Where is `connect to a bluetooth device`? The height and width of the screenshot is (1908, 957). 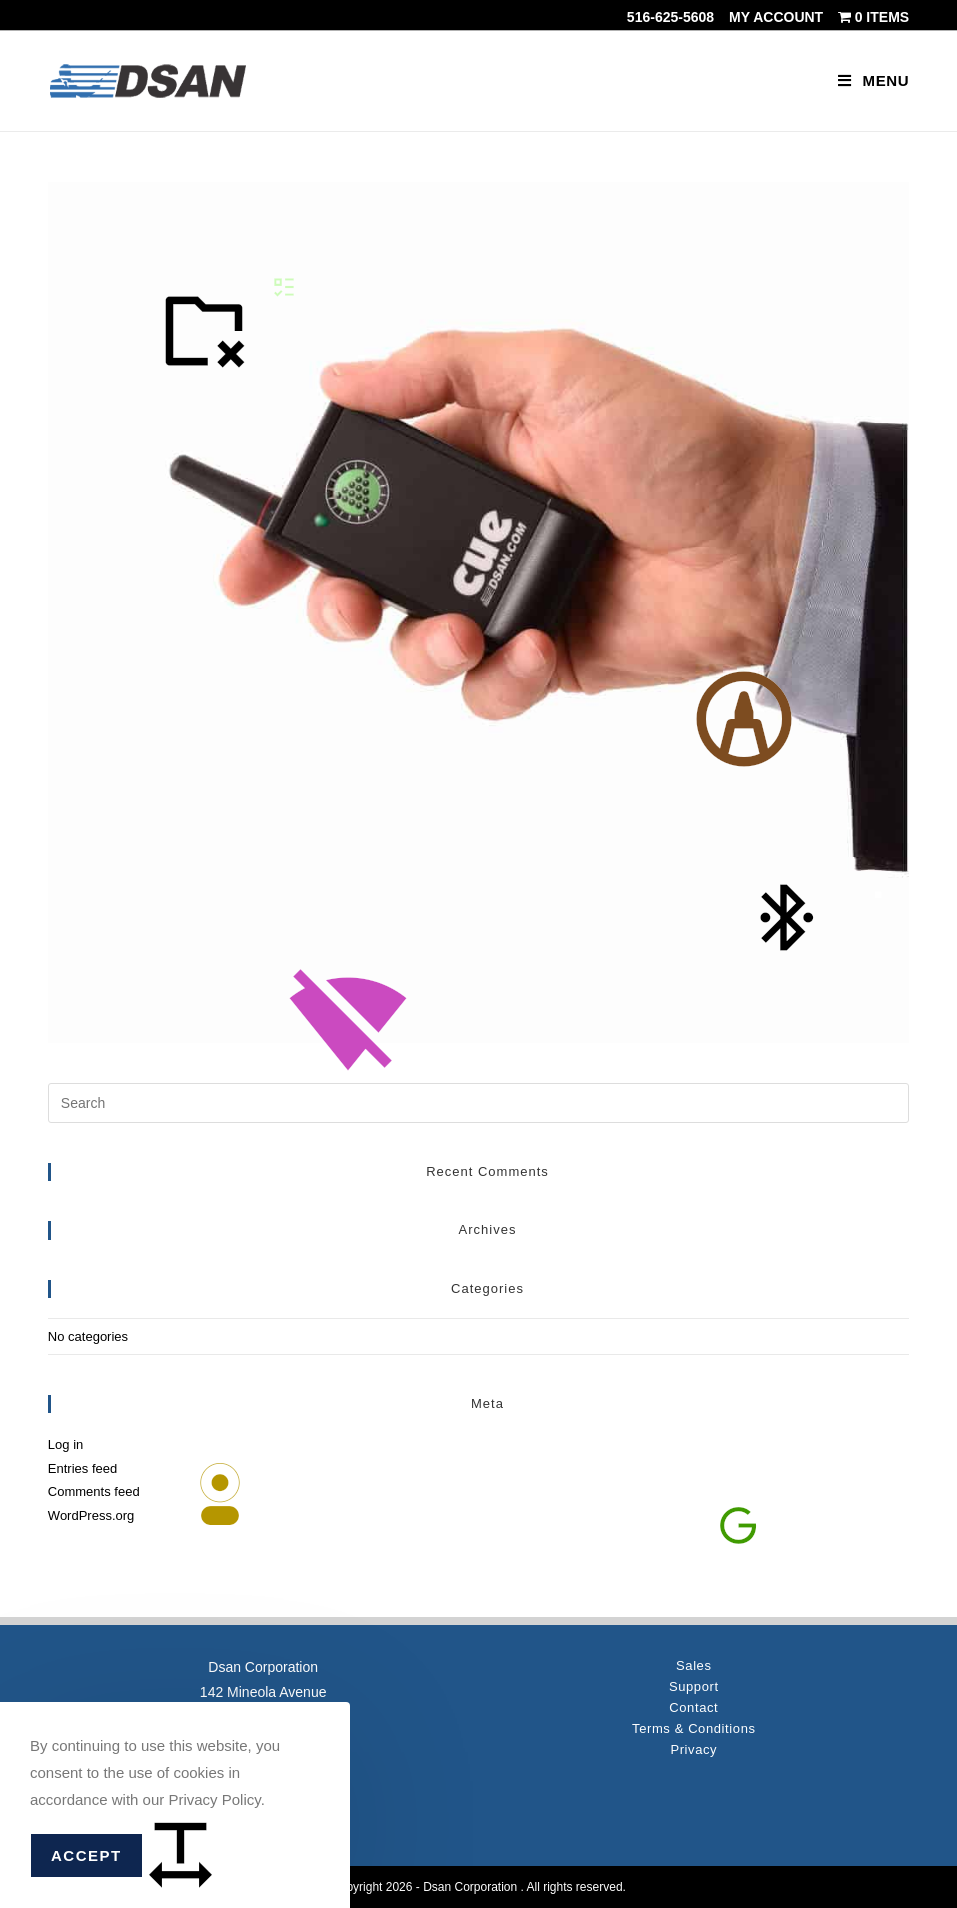
connect to a bluetooth device is located at coordinates (783, 917).